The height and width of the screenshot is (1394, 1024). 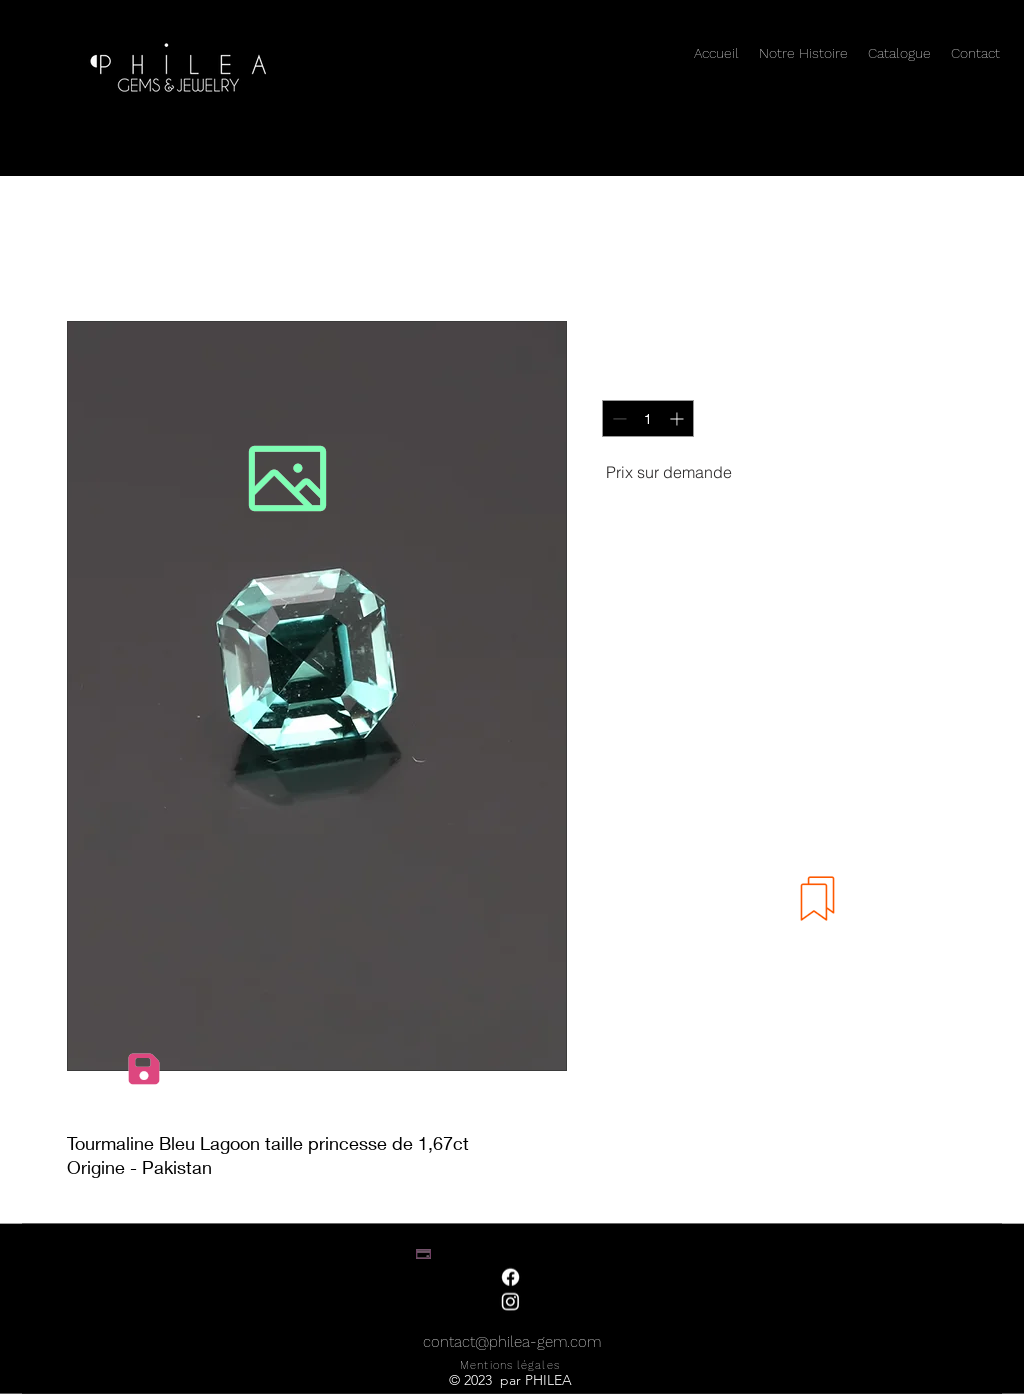 I want to click on manage payment methods, so click(x=423, y=1253).